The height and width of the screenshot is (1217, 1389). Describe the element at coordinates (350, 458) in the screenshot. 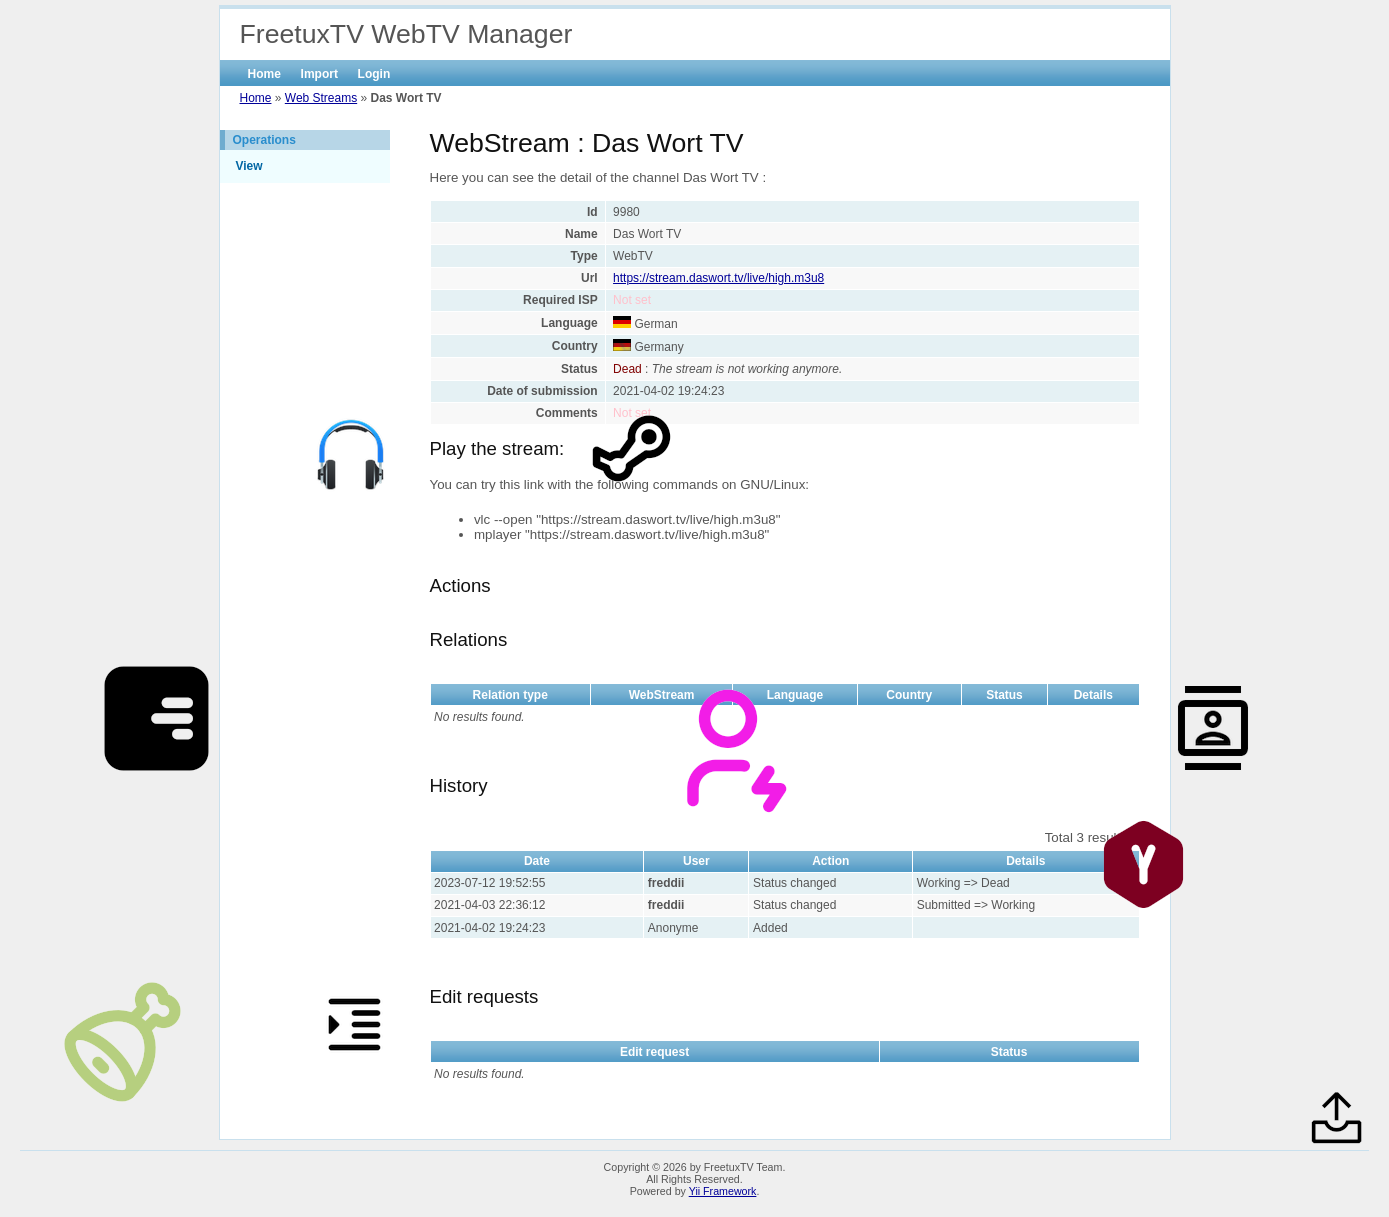

I see `access audio or headphone settings` at that location.